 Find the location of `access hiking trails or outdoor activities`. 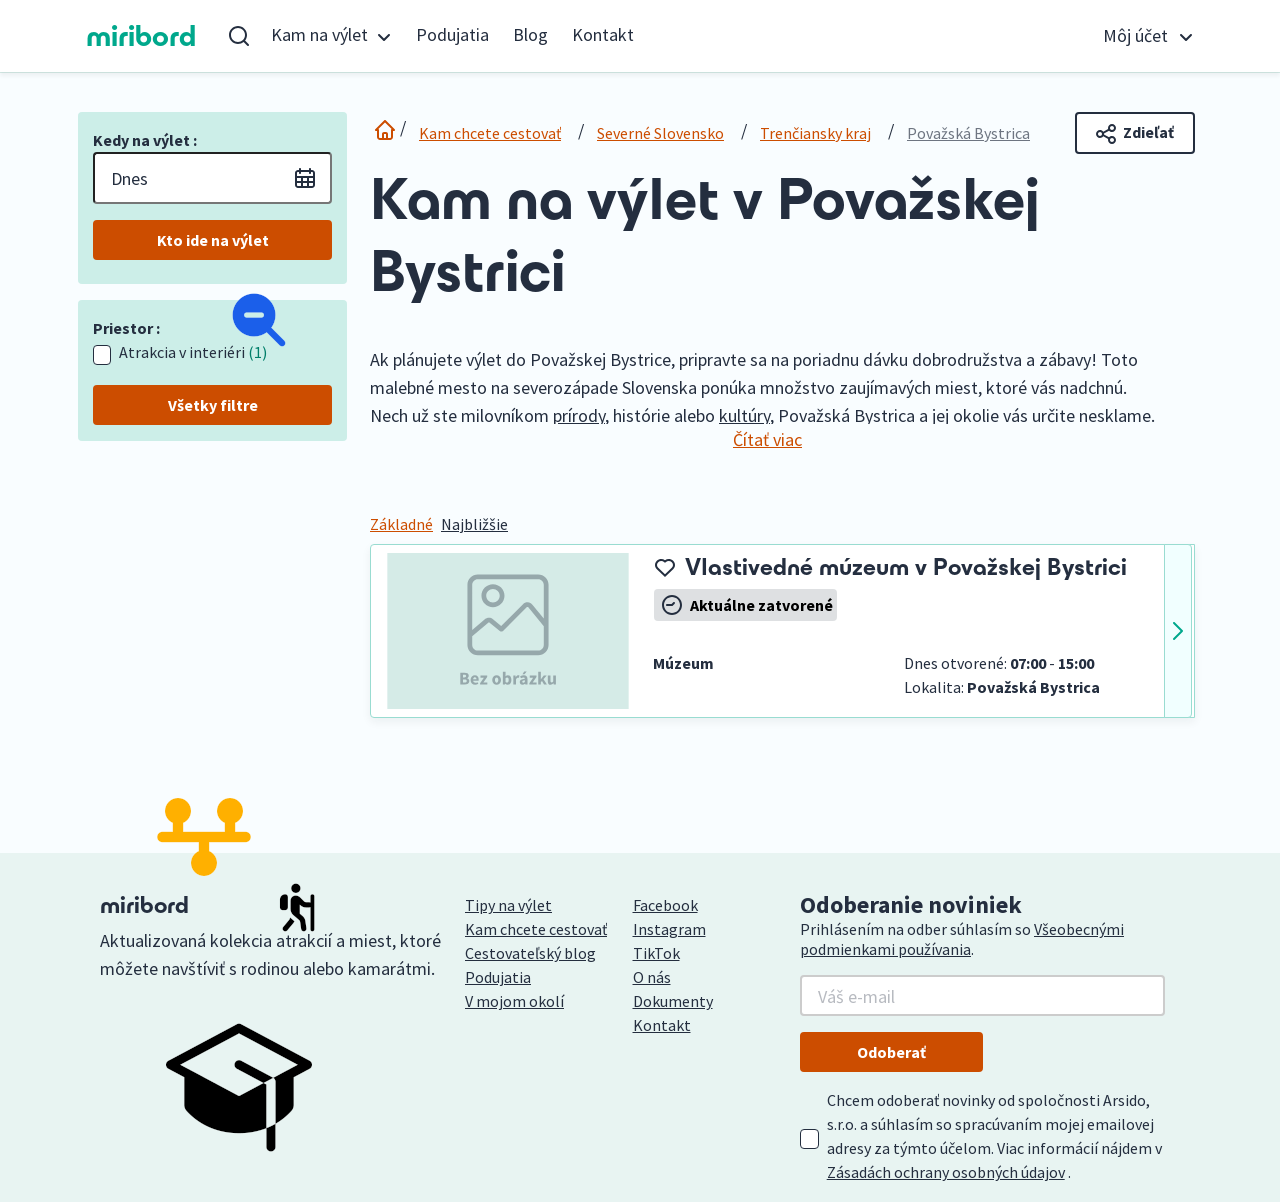

access hiking trails or outdoor activities is located at coordinates (298, 907).